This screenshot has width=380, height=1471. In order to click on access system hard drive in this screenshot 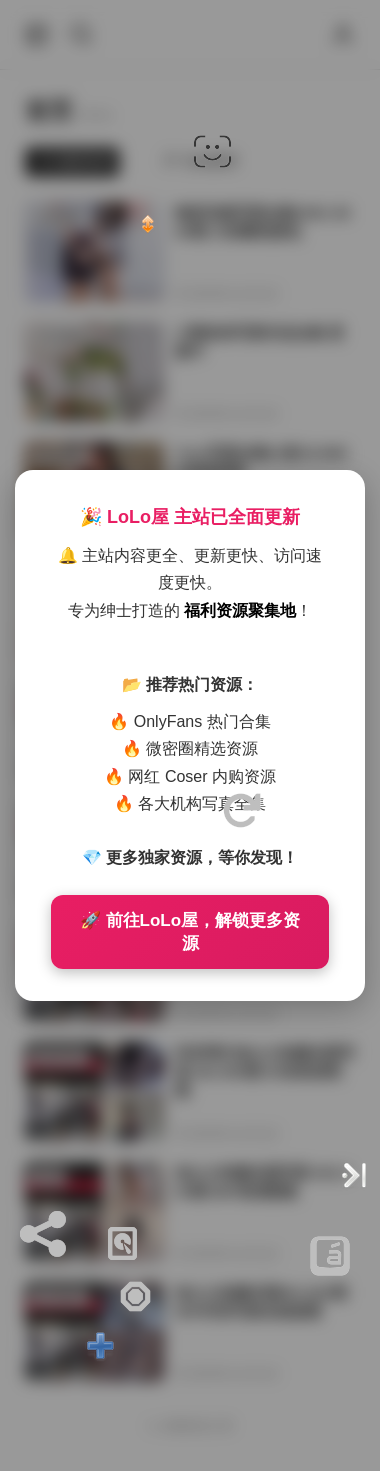, I will do `click(122, 1243)`.